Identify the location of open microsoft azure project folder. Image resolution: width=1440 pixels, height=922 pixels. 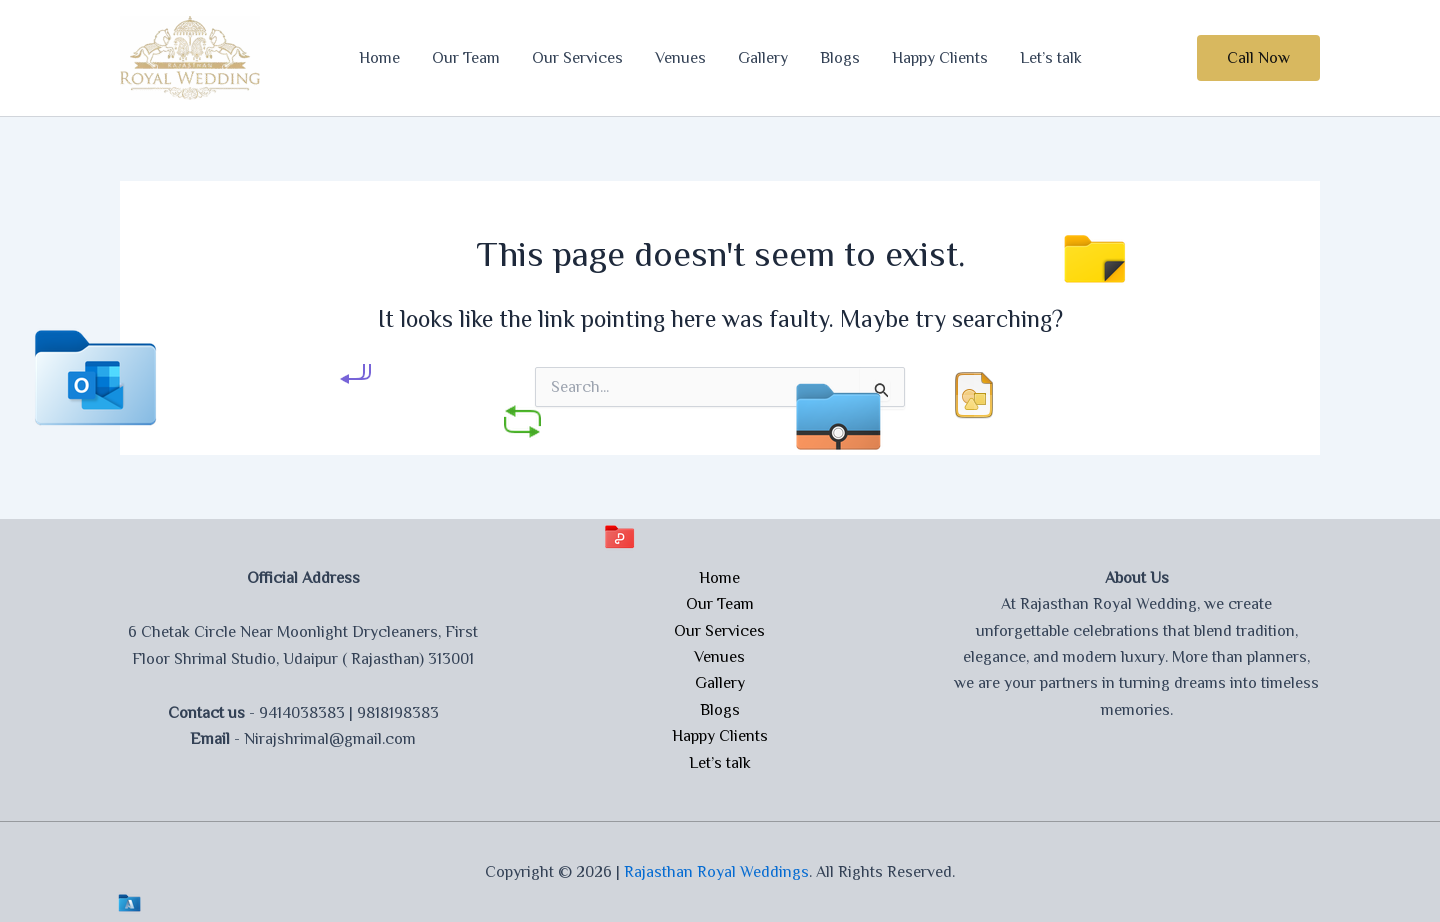
(129, 903).